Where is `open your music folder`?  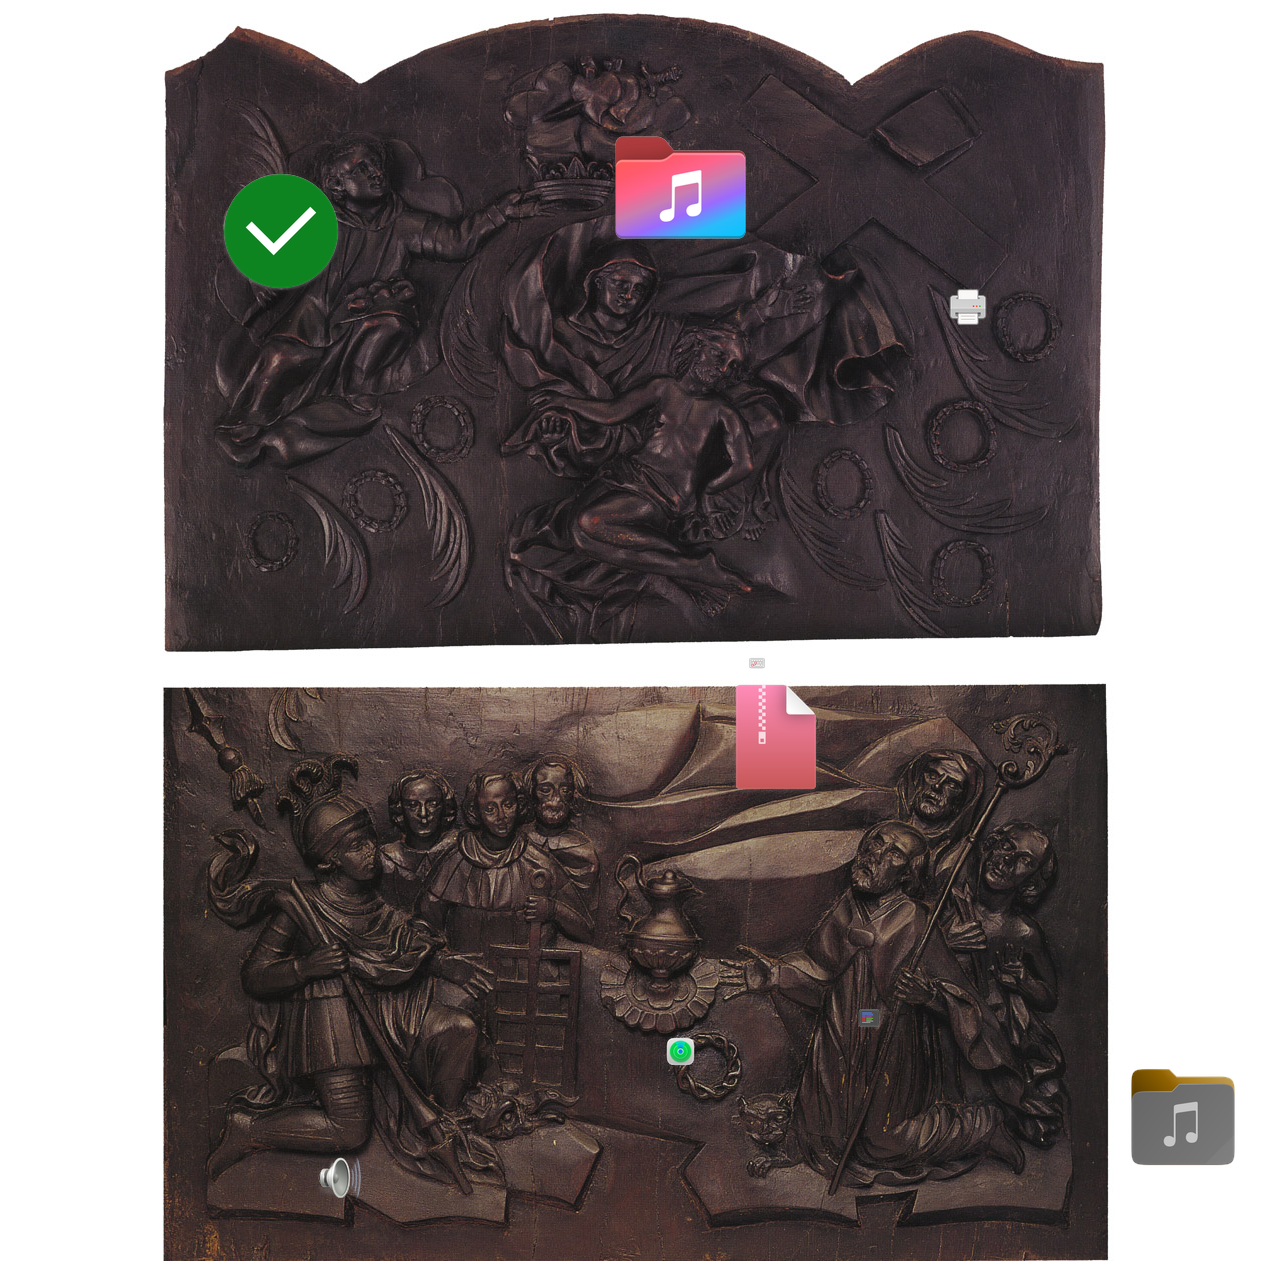 open your music folder is located at coordinates (1183, 1117).